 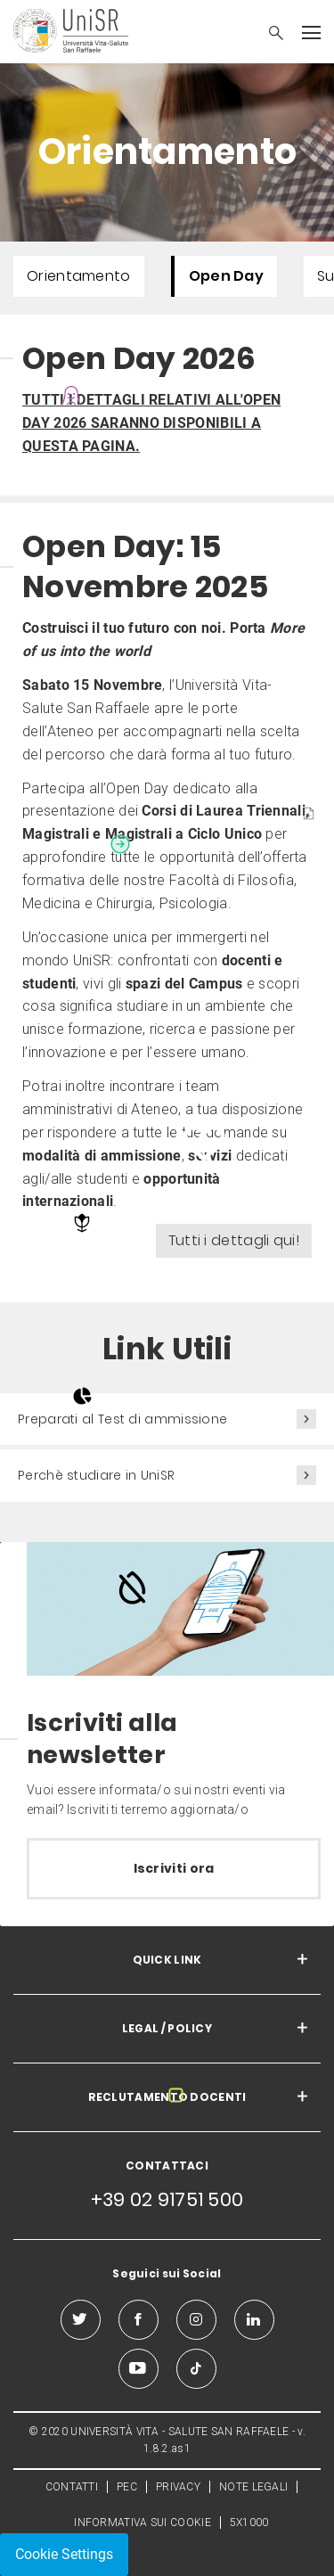 What do you see at coordinates (82, 1396) in the screenshot?
I see `view analytics or statistics` at bounding box center [82, 1396].